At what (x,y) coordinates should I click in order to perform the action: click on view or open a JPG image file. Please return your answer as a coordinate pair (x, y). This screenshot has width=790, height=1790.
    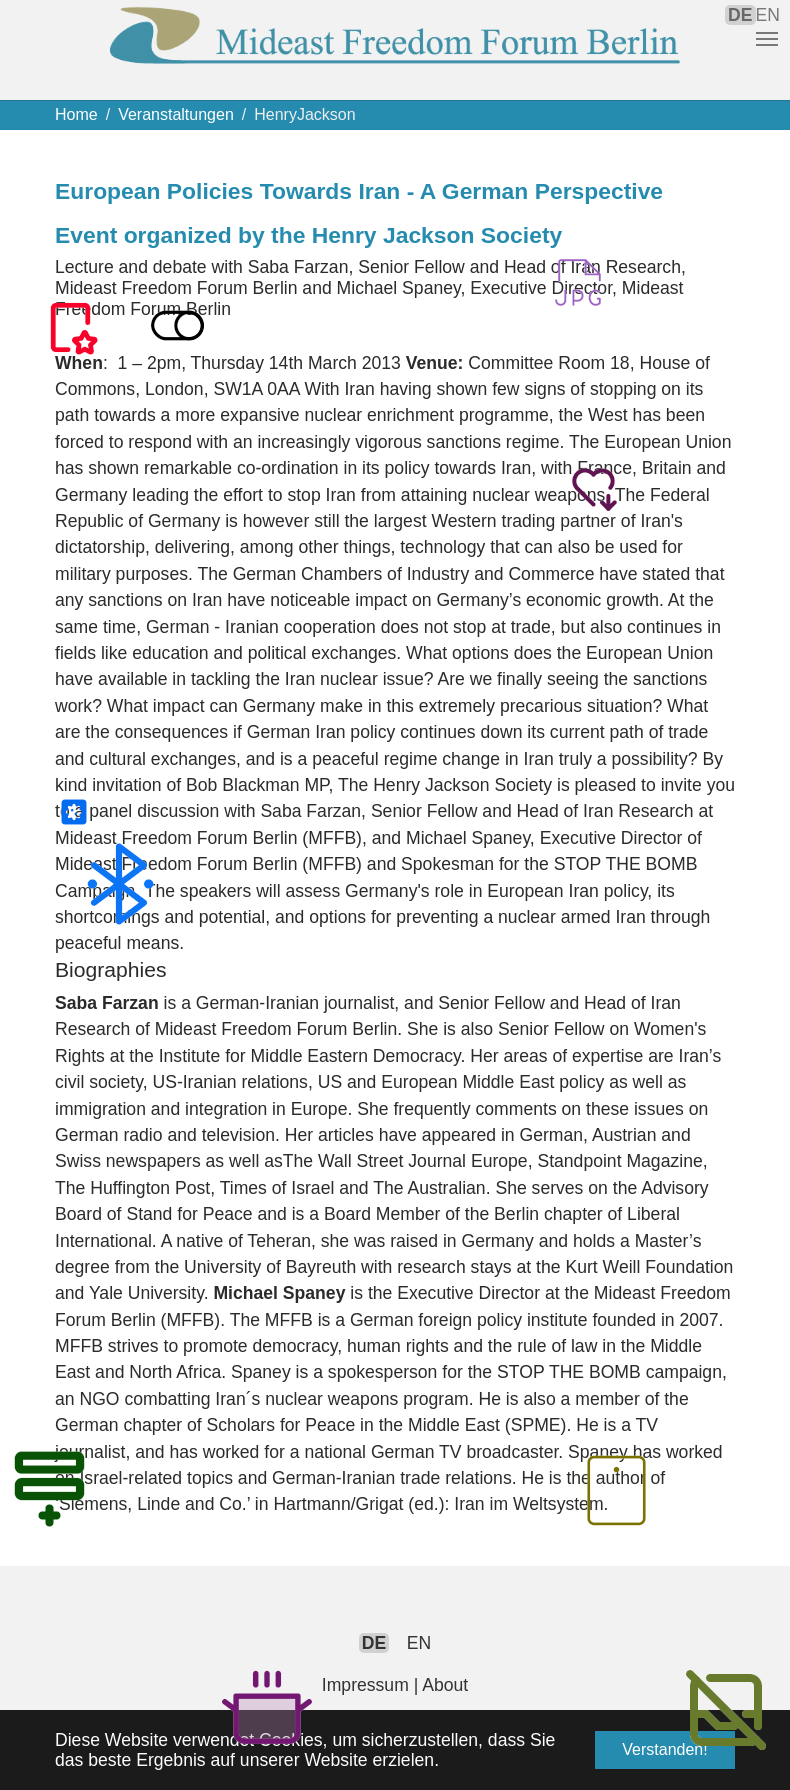
    Looking at the image, I should click on (579, 284).